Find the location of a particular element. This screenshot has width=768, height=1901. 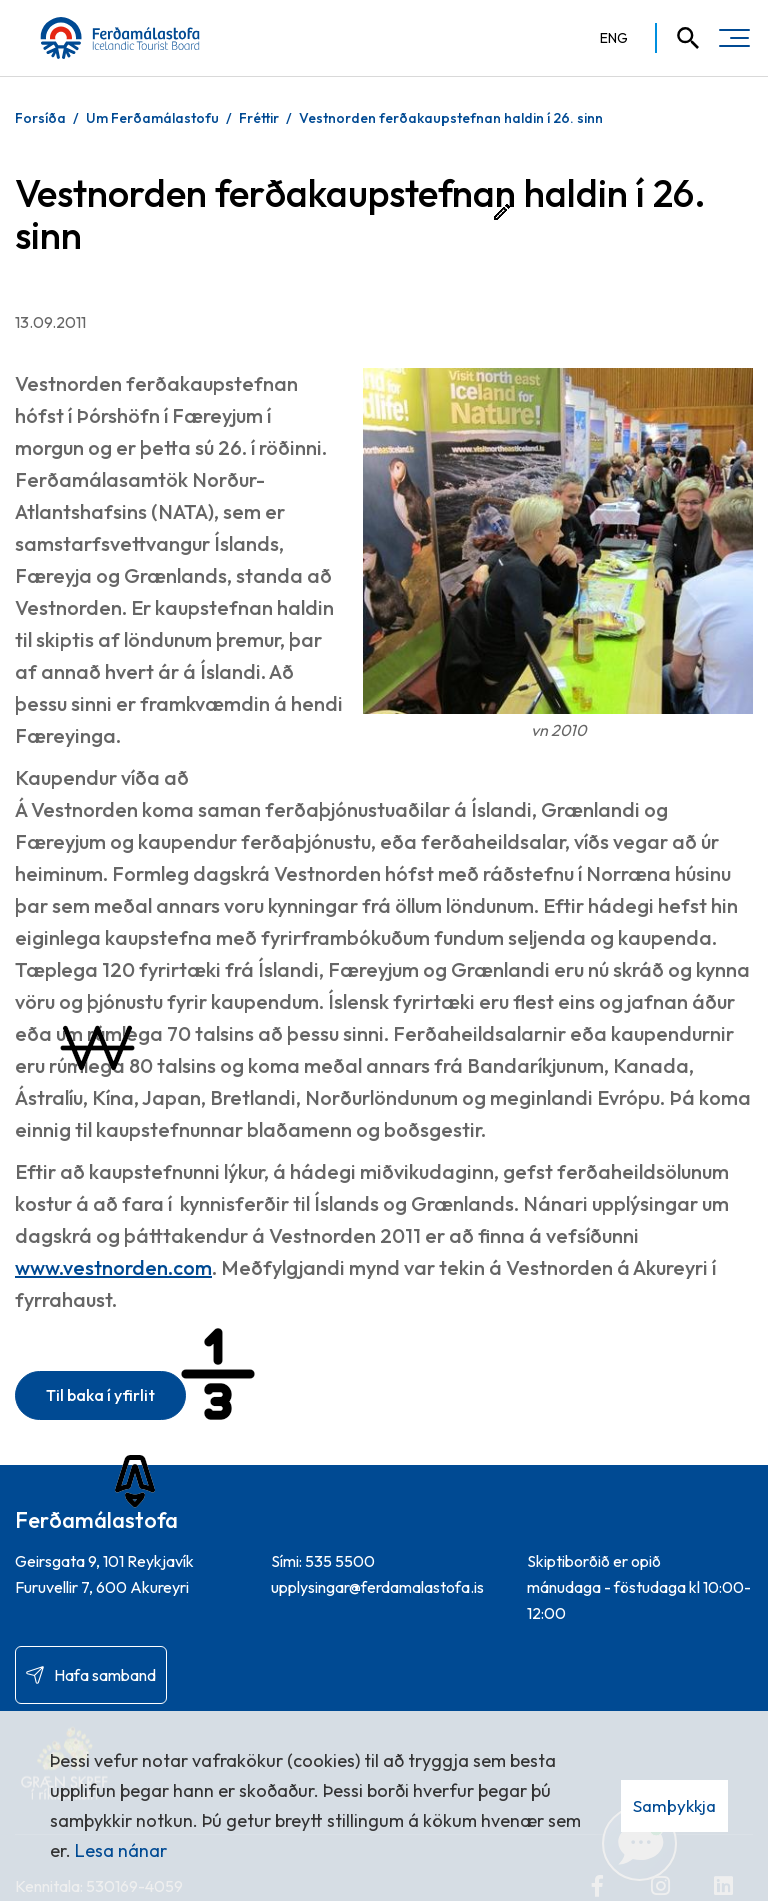

indicates Korean won currency is located at coordinates (97, 1045).